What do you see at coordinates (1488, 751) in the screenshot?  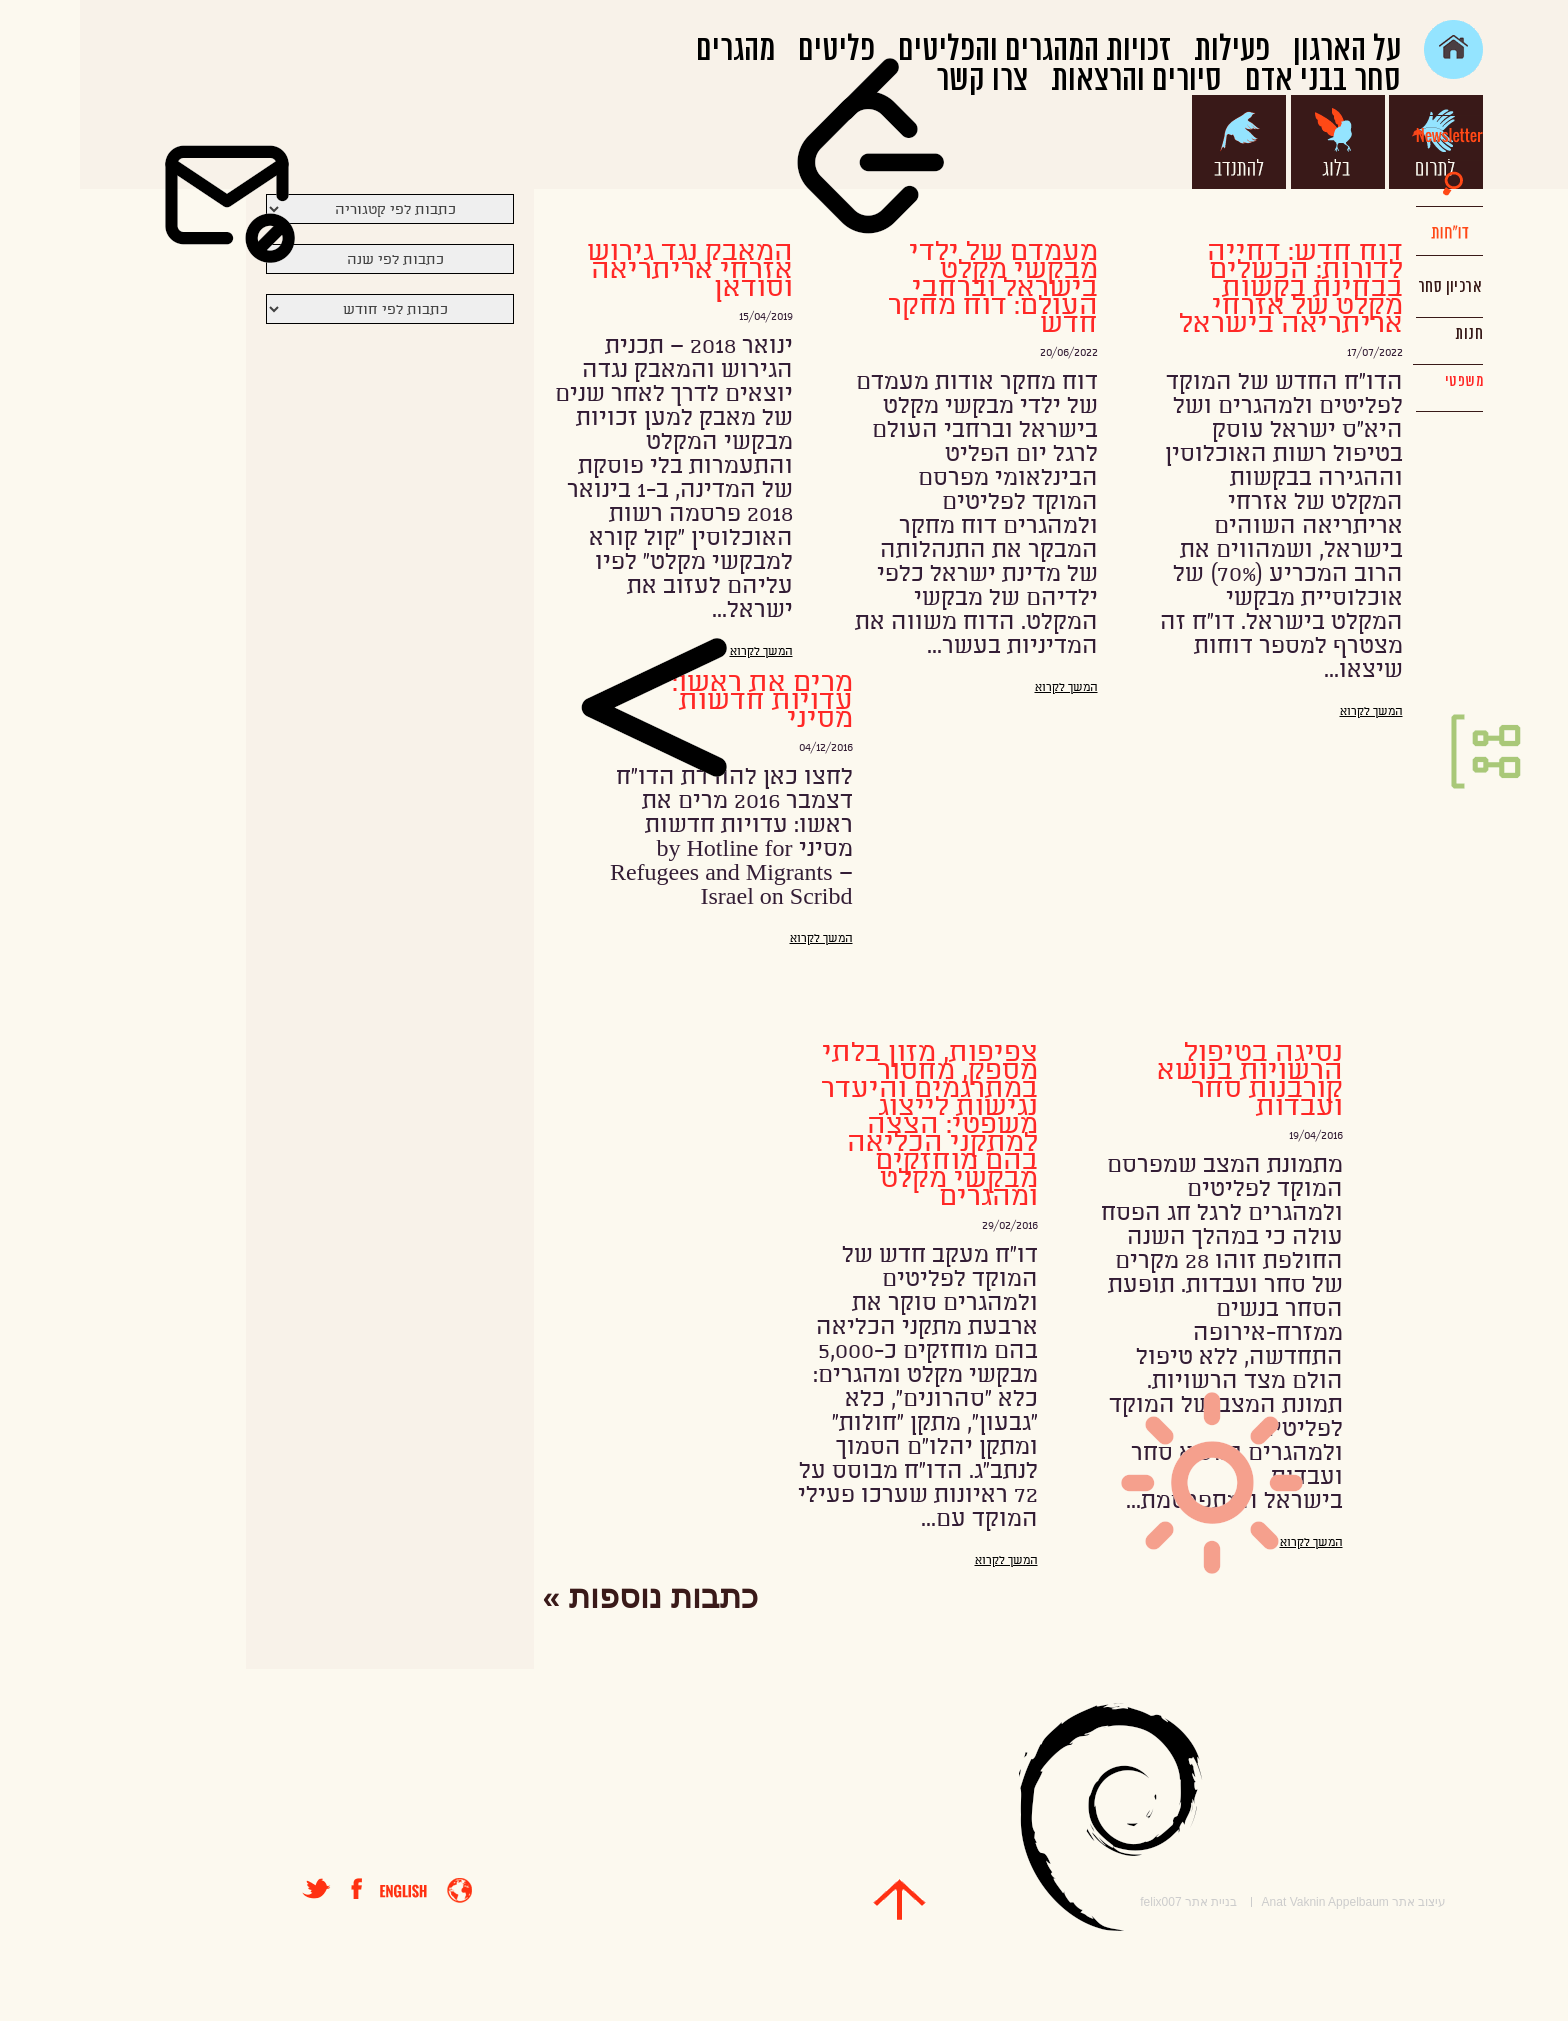 I see `group code references by their type` at bounding box center [1488, 751].